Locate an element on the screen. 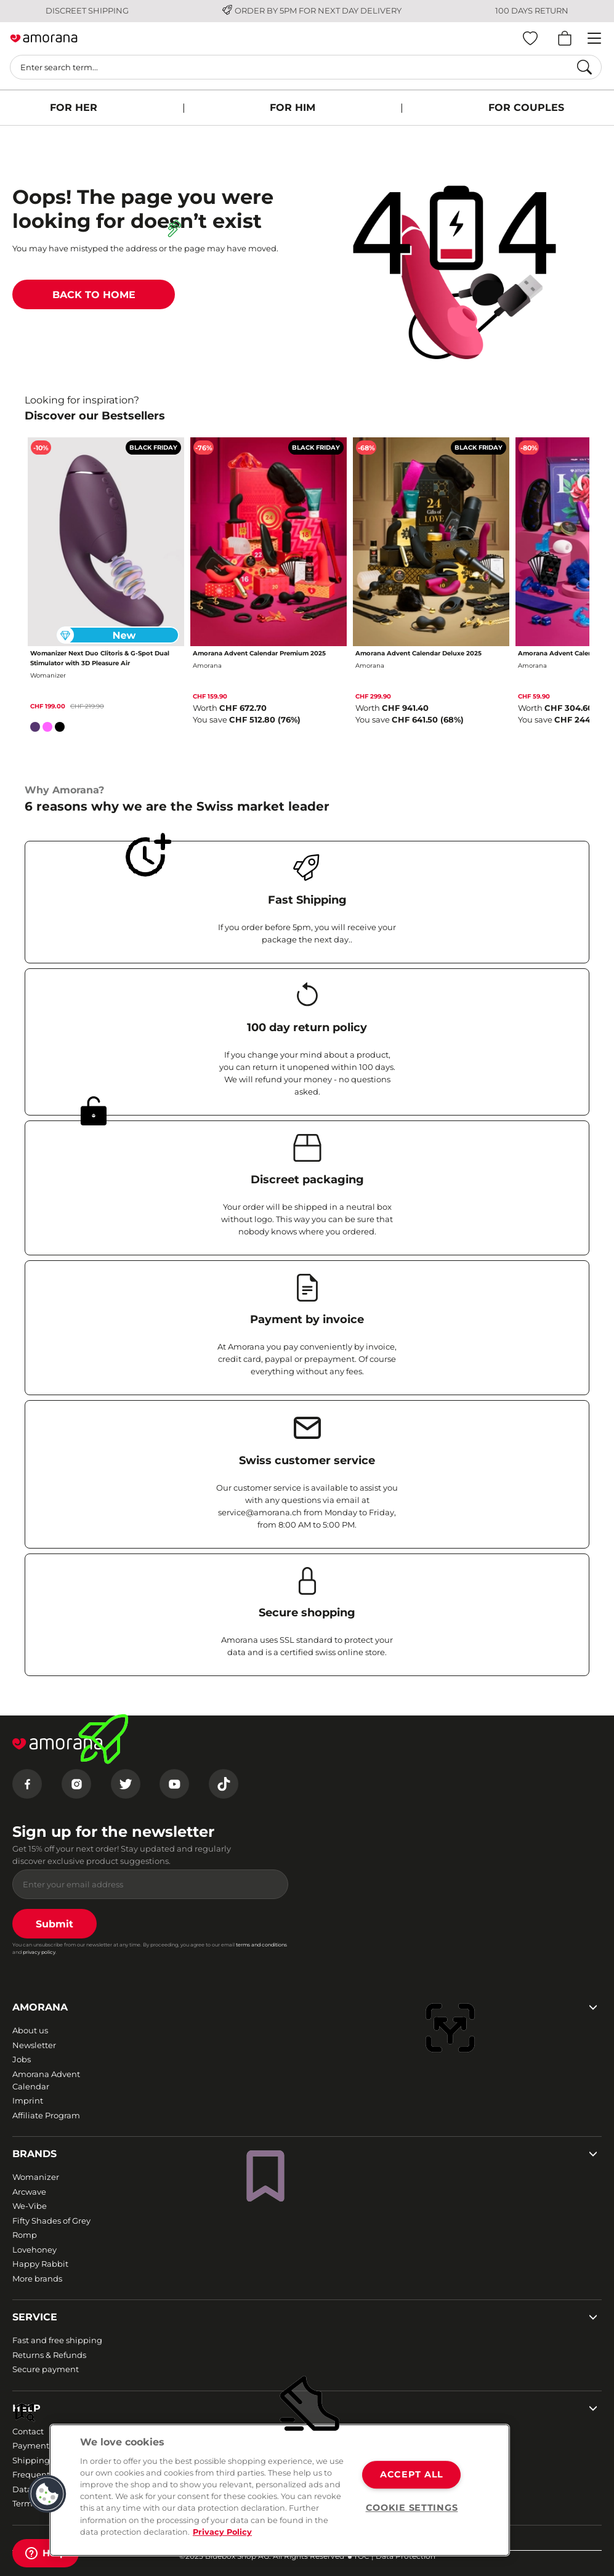 This screenshot has width=614, height=2576. bookmark this item is located at coordinates (265, 2175).